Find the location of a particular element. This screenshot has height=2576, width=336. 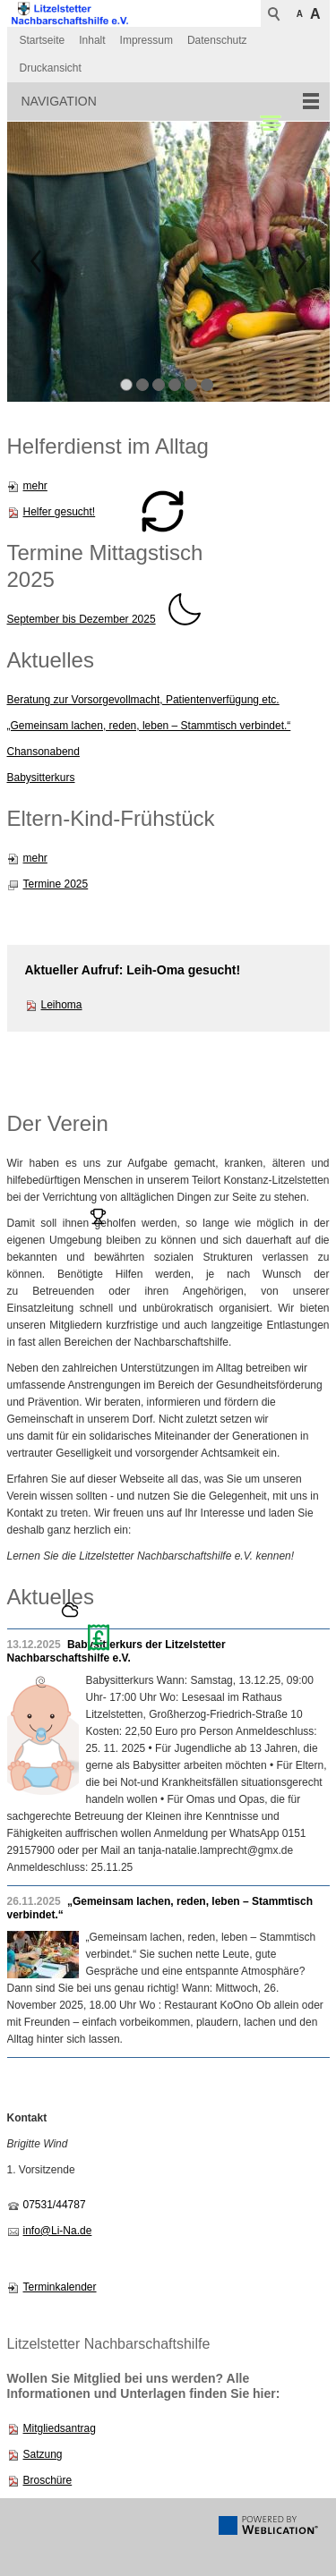

indicates cloudy weather conditions is located at coordinates (70, 1610).